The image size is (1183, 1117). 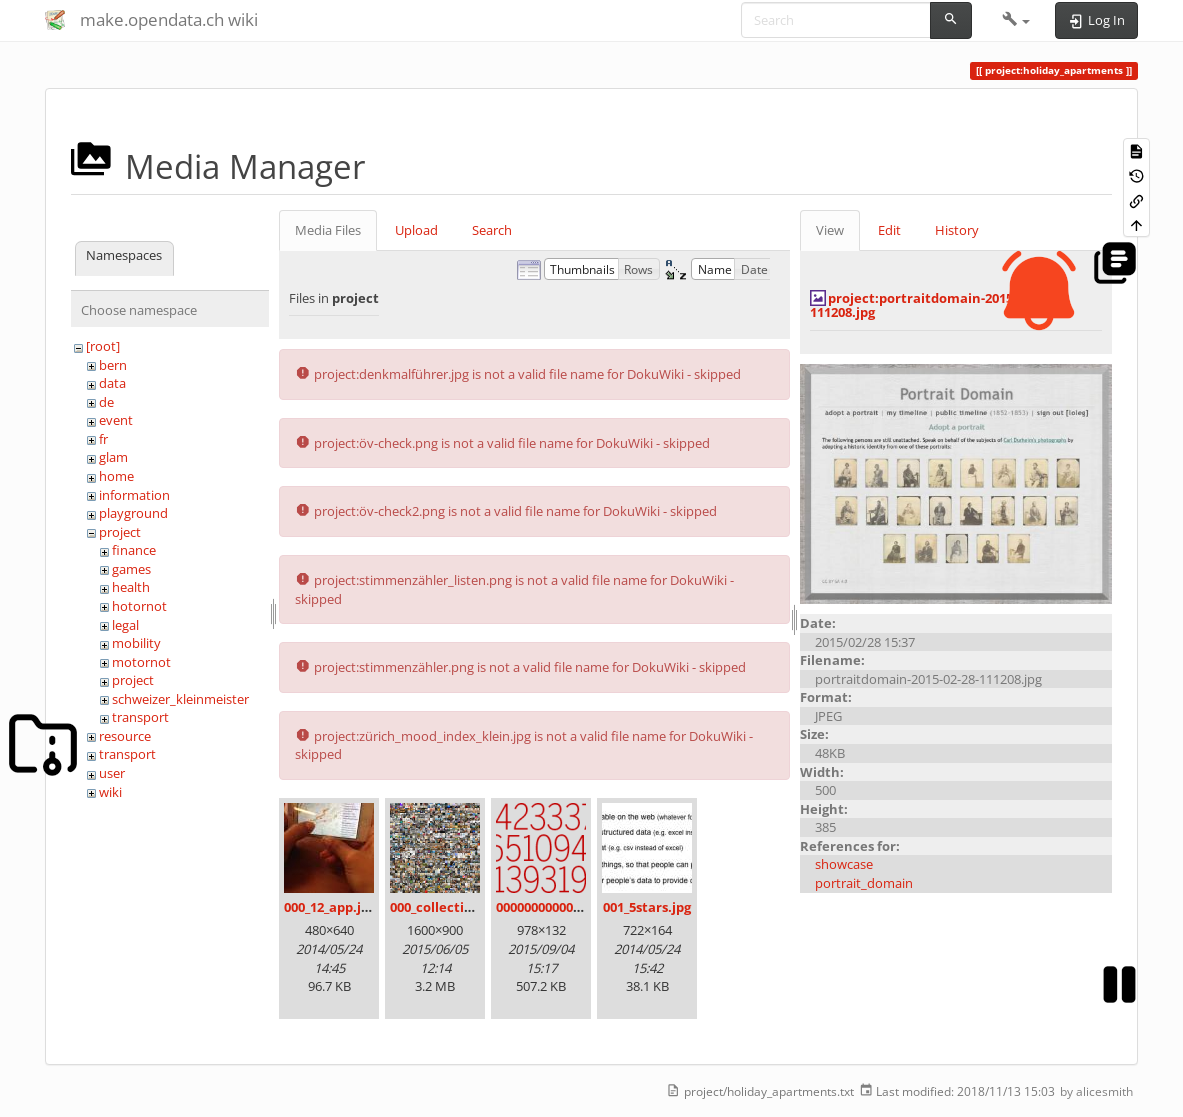 What do you see at coordinates (1119, 984) in the screenshot?
I see `pause media playback` at bounding box center [1119, 984].